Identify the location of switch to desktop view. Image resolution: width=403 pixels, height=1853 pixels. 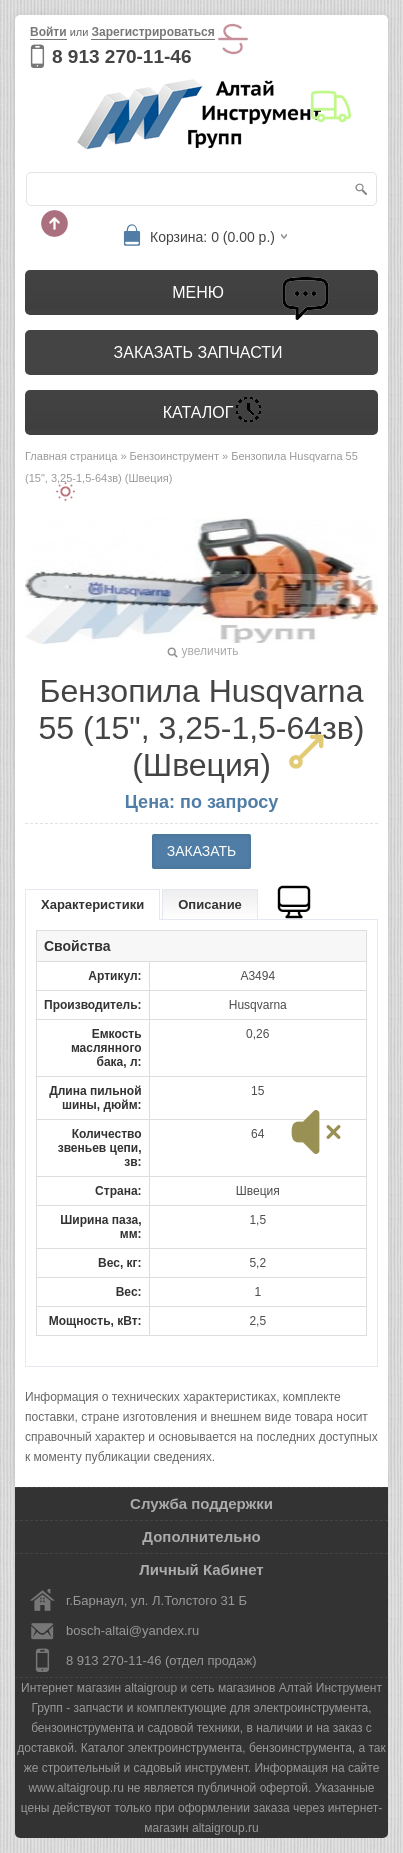
(294, 902).